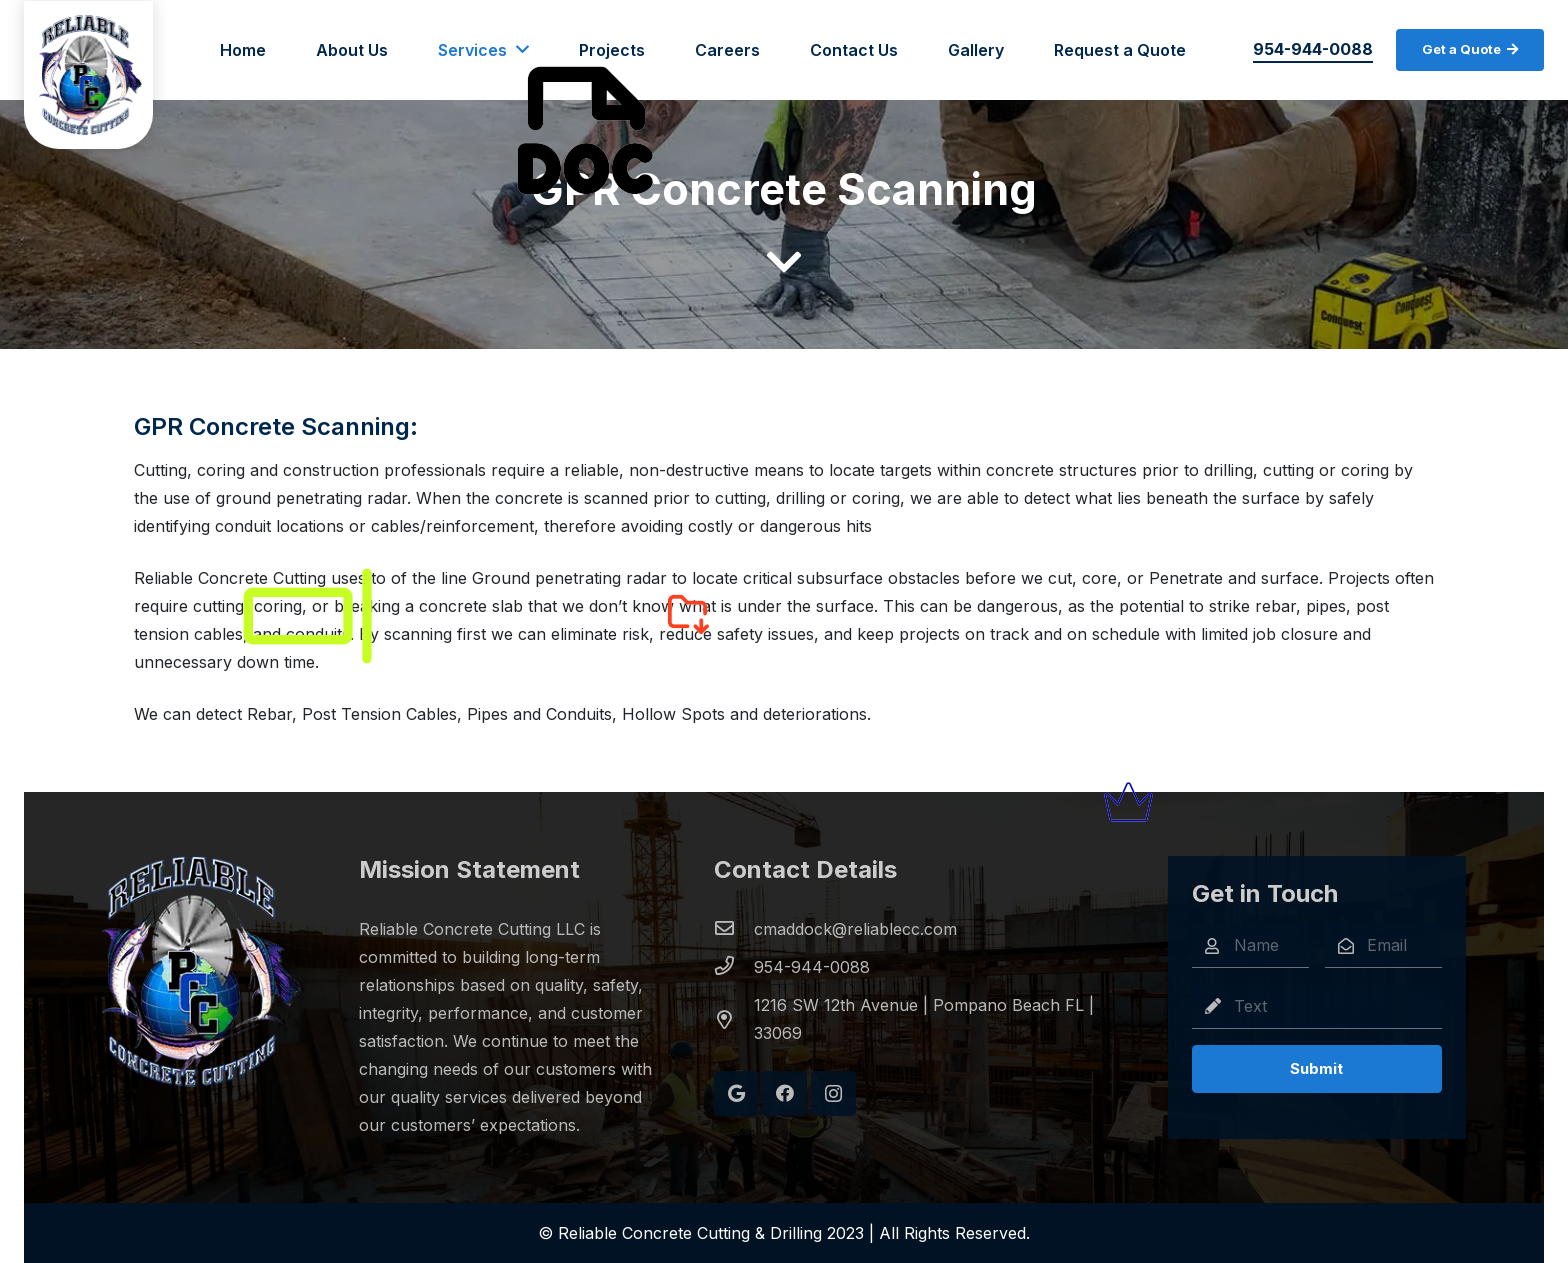 This screenshot has height=1263, width=1568. I want to click on align content to the right, so click(310, 616).